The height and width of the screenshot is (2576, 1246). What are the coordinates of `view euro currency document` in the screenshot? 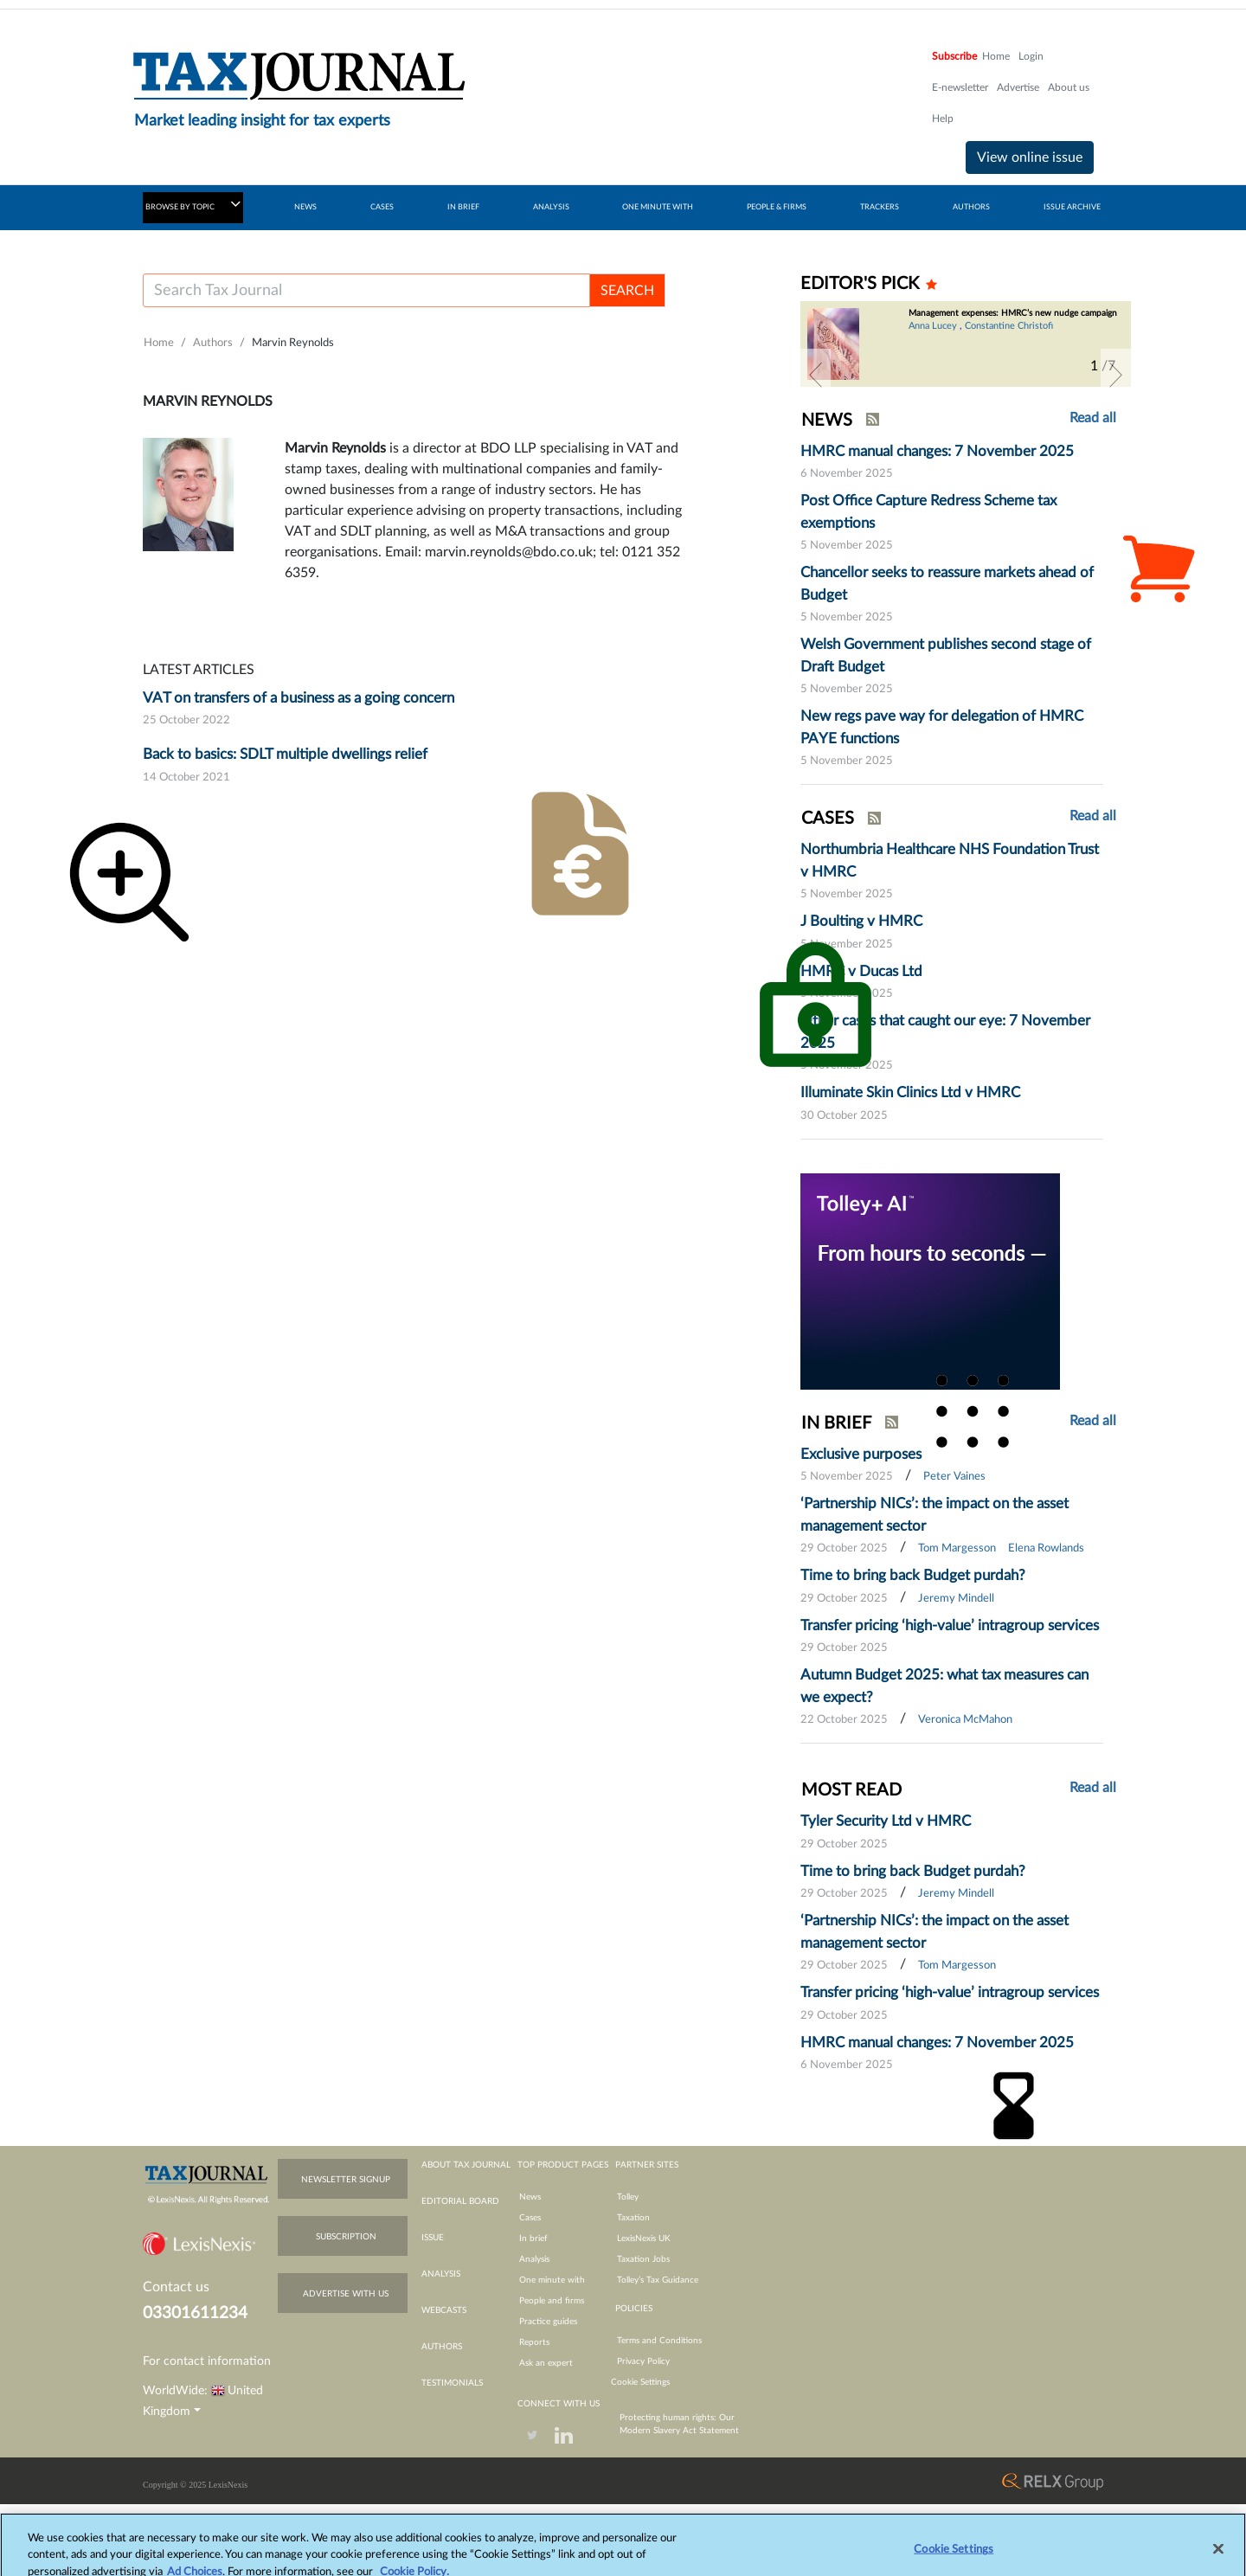 It's located at (580, 853).